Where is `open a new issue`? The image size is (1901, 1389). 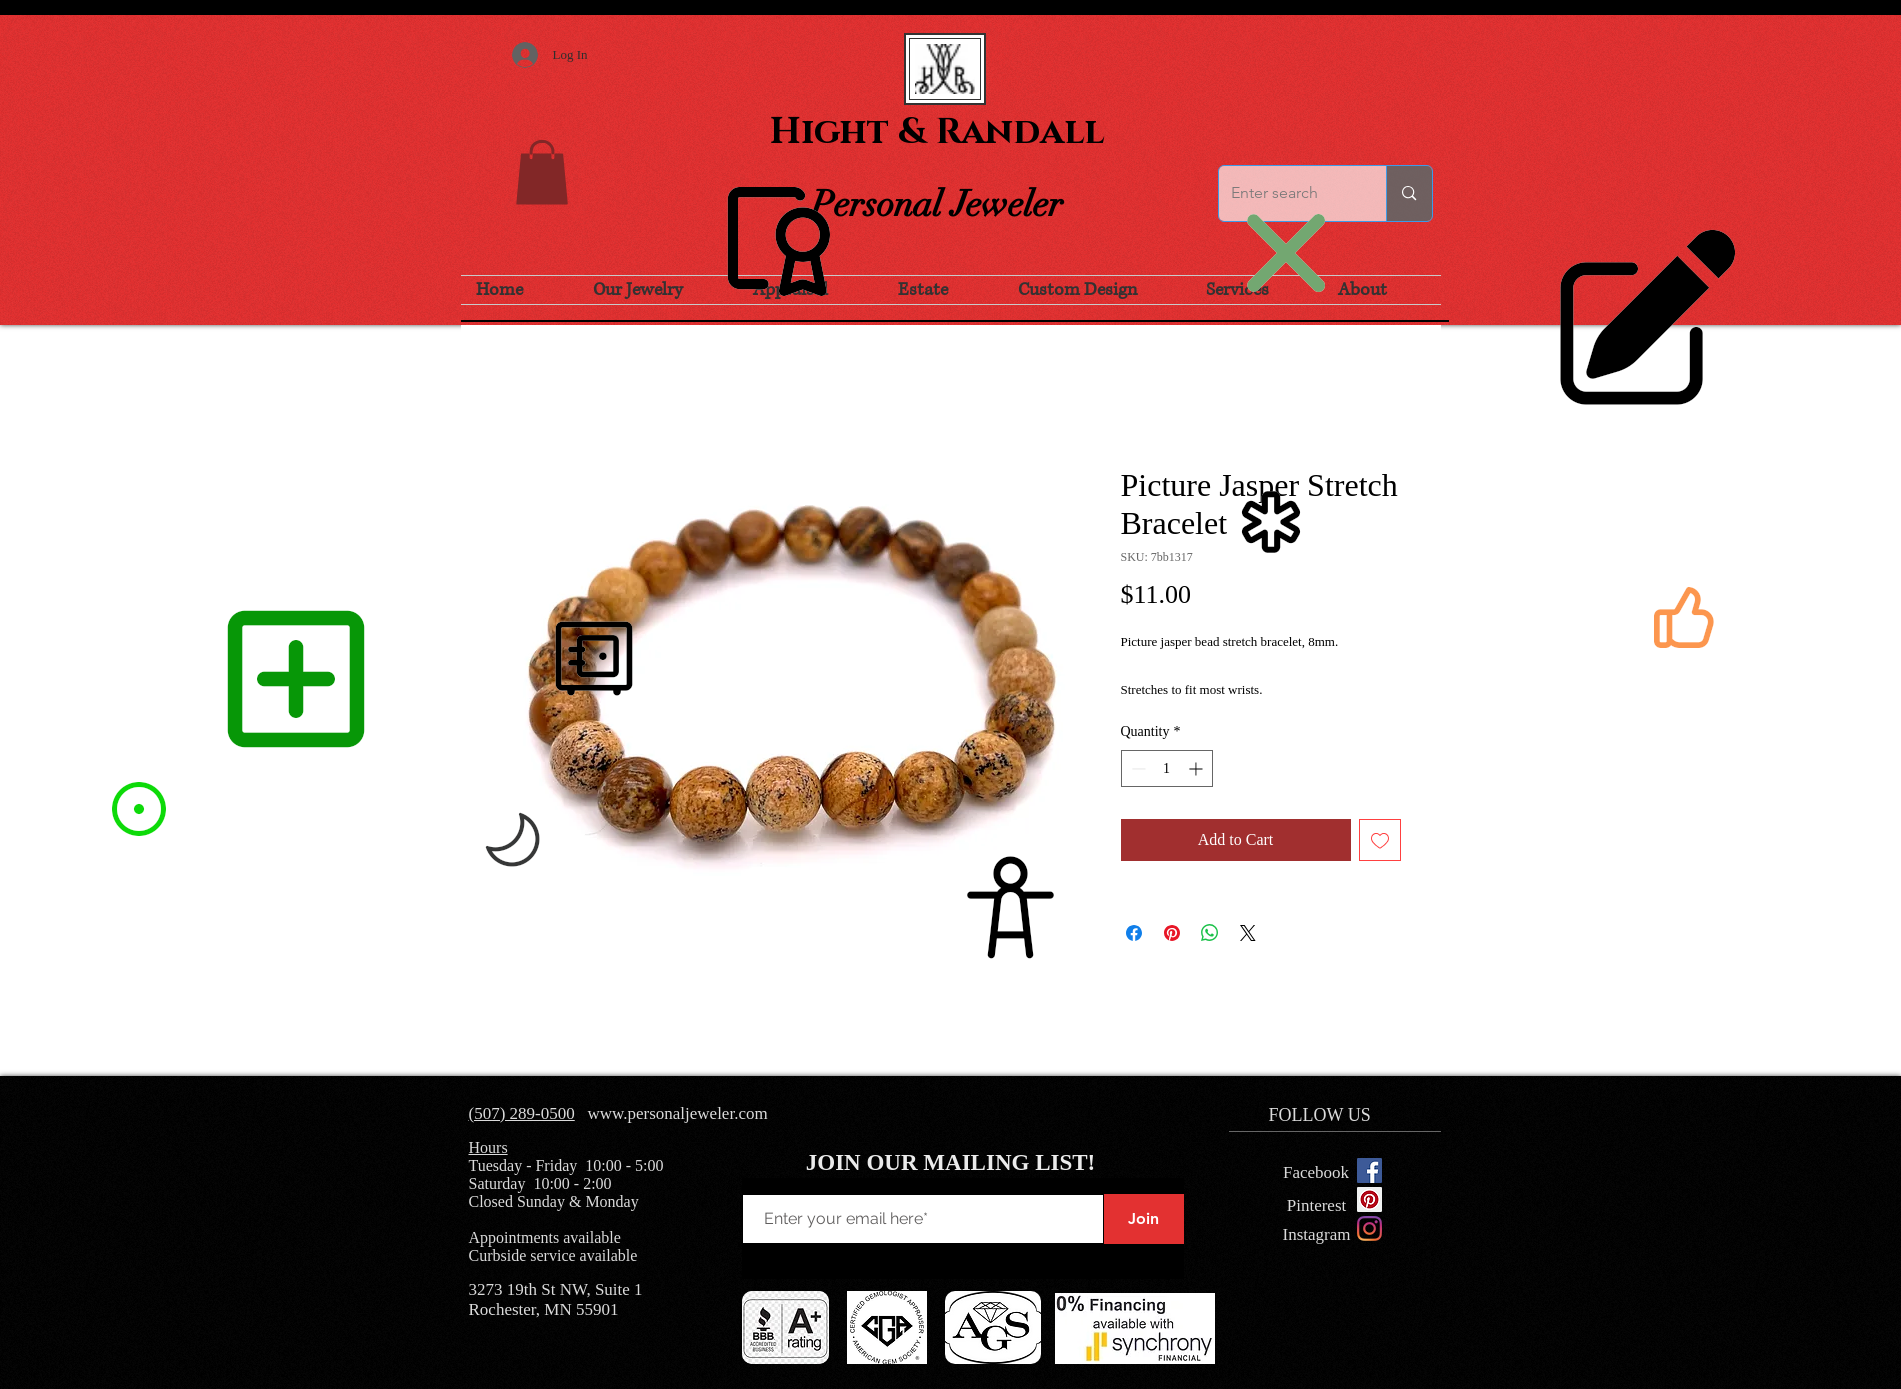
open a new issue is located at coordinates (139, 809).